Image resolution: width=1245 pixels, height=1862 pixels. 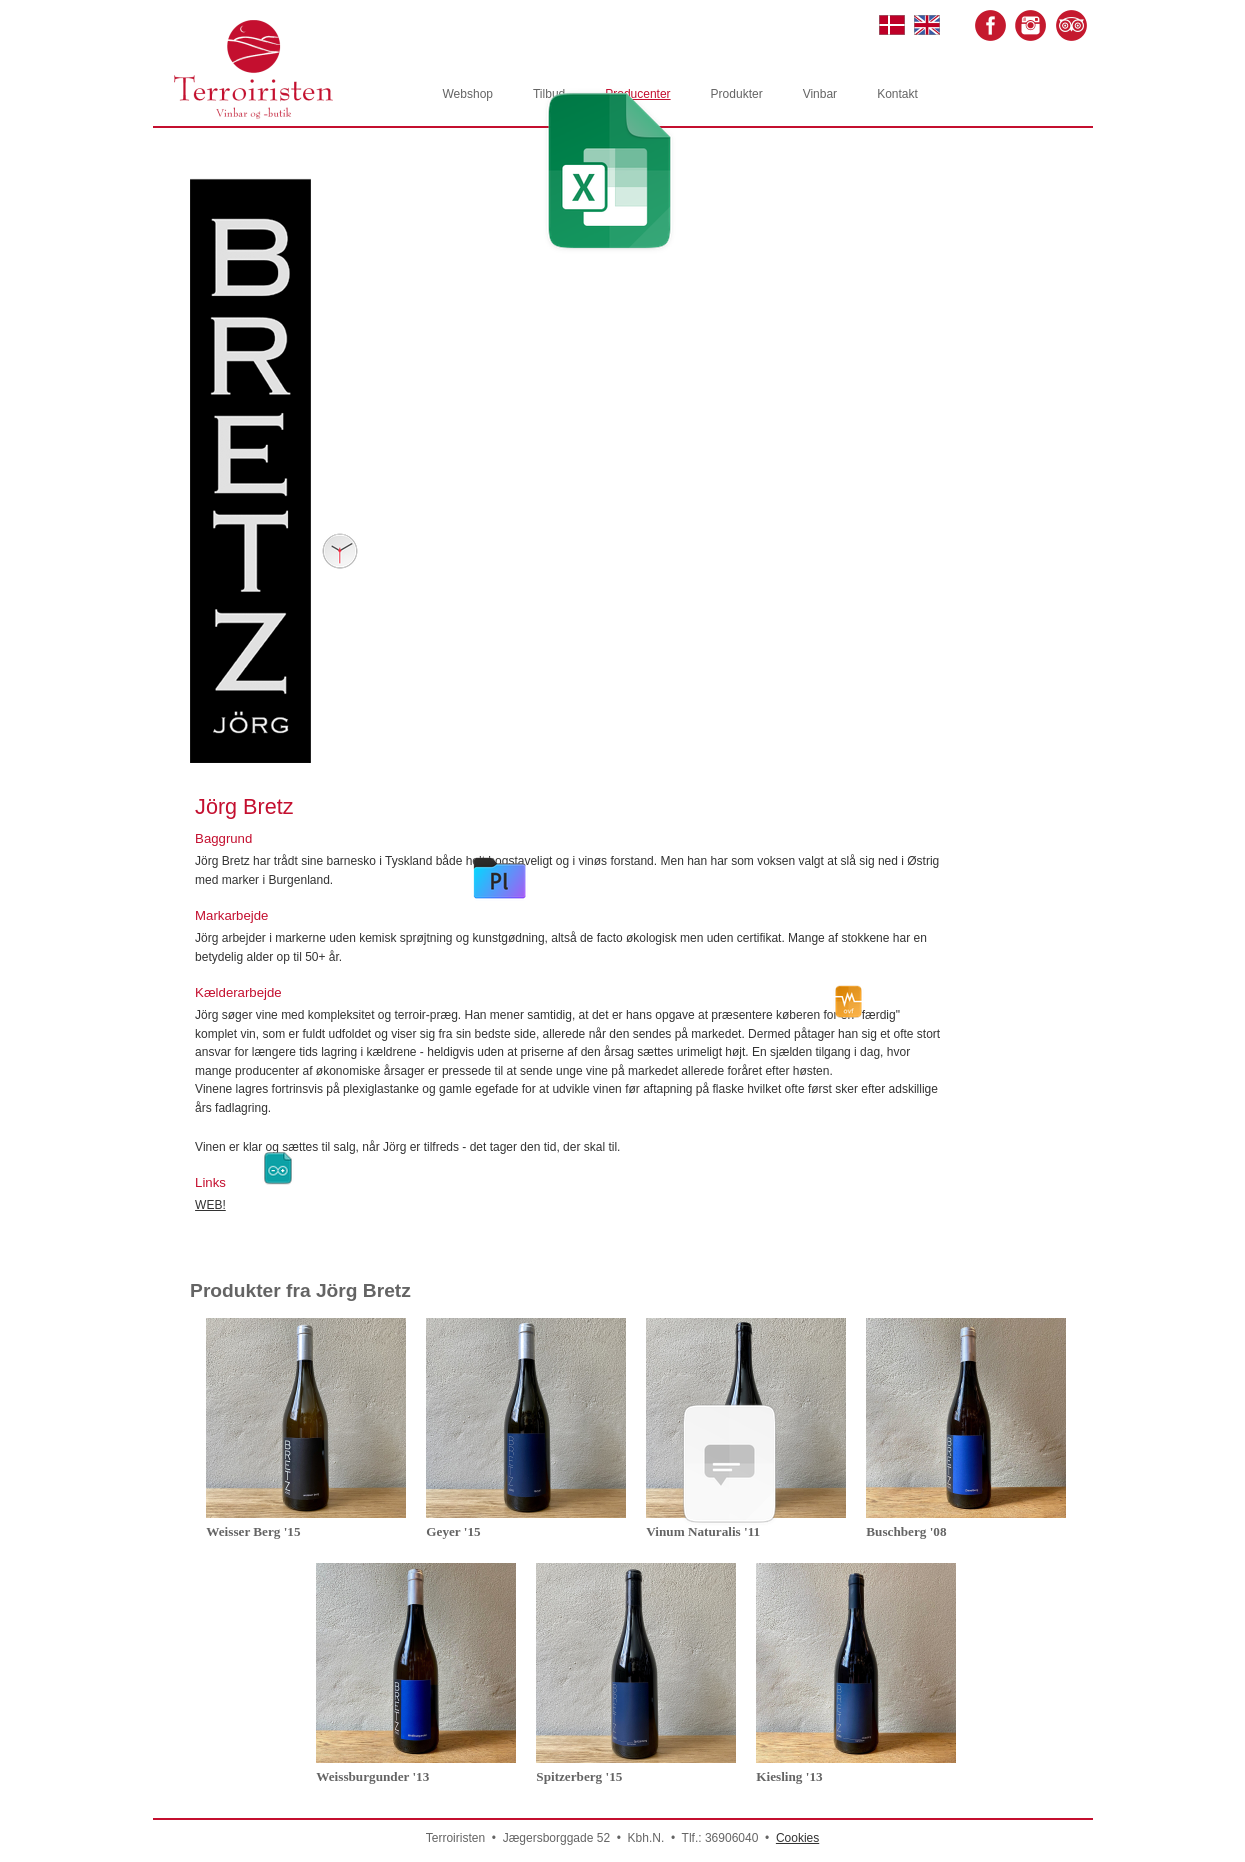 I want to click on open folder containing Adobe Prelude project files, so click(x=499, y=879).